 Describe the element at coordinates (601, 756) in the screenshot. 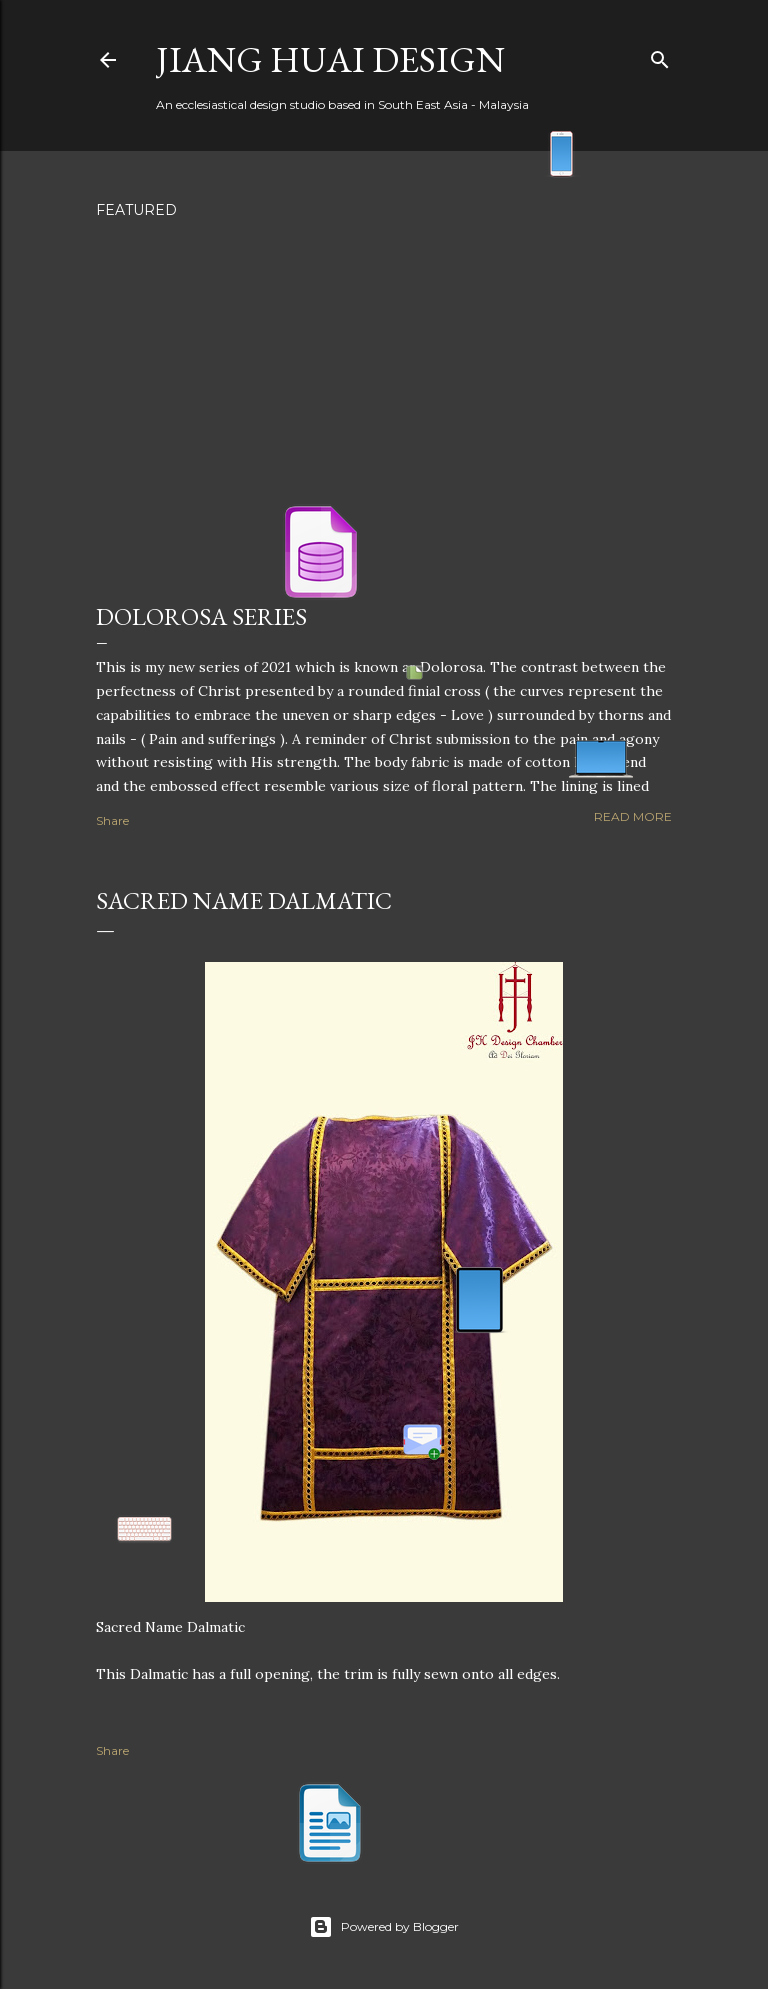

I see `macbook air 15-inch device icon` at that location.